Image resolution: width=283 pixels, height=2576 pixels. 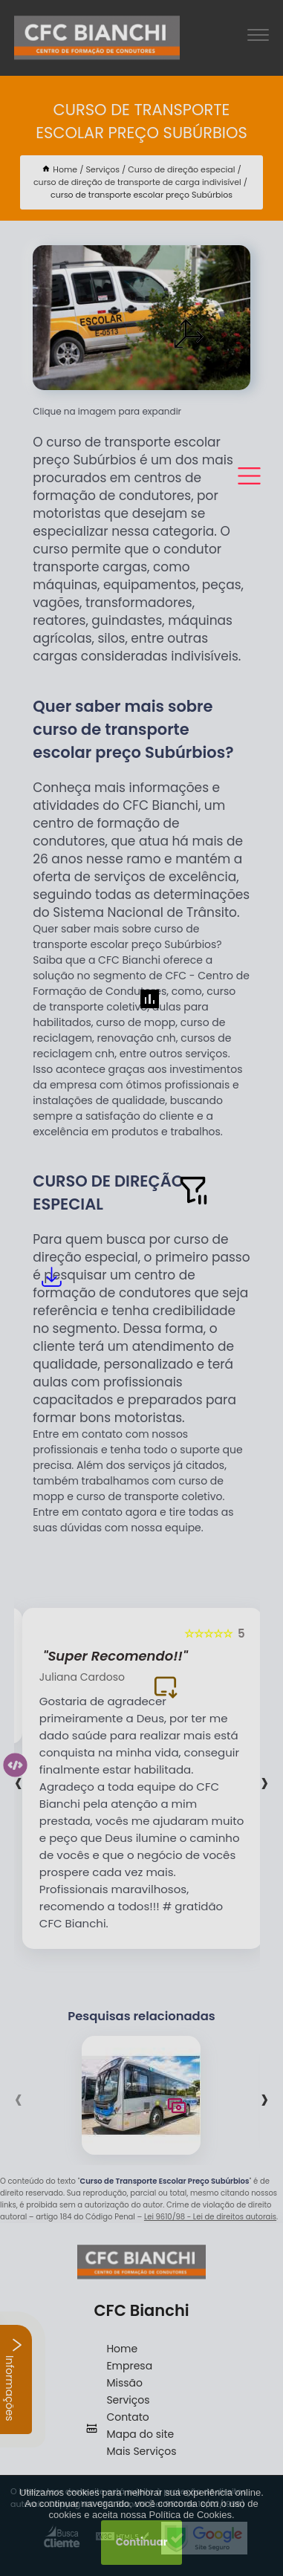 What do you see at coordinates (51, 1276) in the screenshot?
I see `download a file` at bounding box center [51, 1276].